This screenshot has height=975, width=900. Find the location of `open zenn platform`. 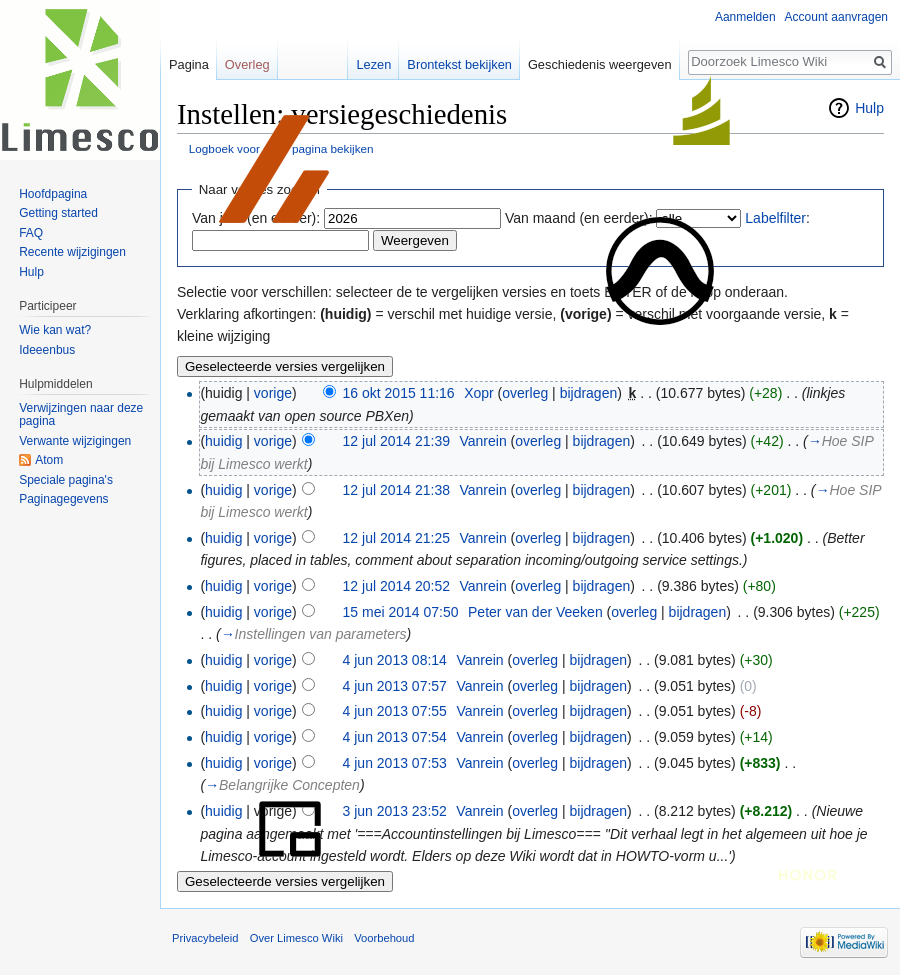

open zenn platform is located at coordinates (274, 169).